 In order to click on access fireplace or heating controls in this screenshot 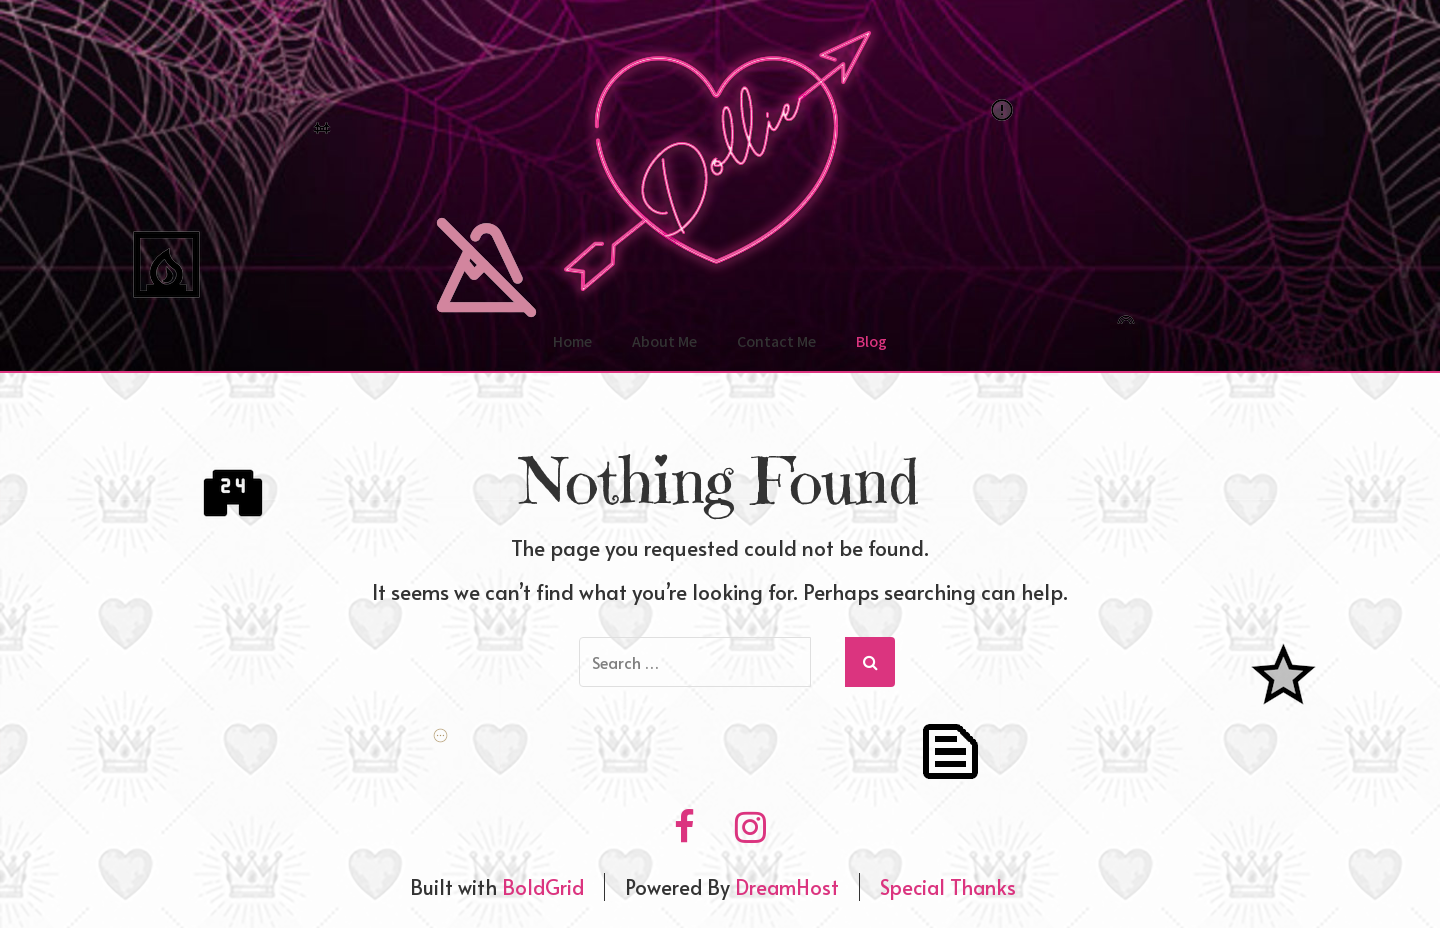, I will do `click(166, 264)`.